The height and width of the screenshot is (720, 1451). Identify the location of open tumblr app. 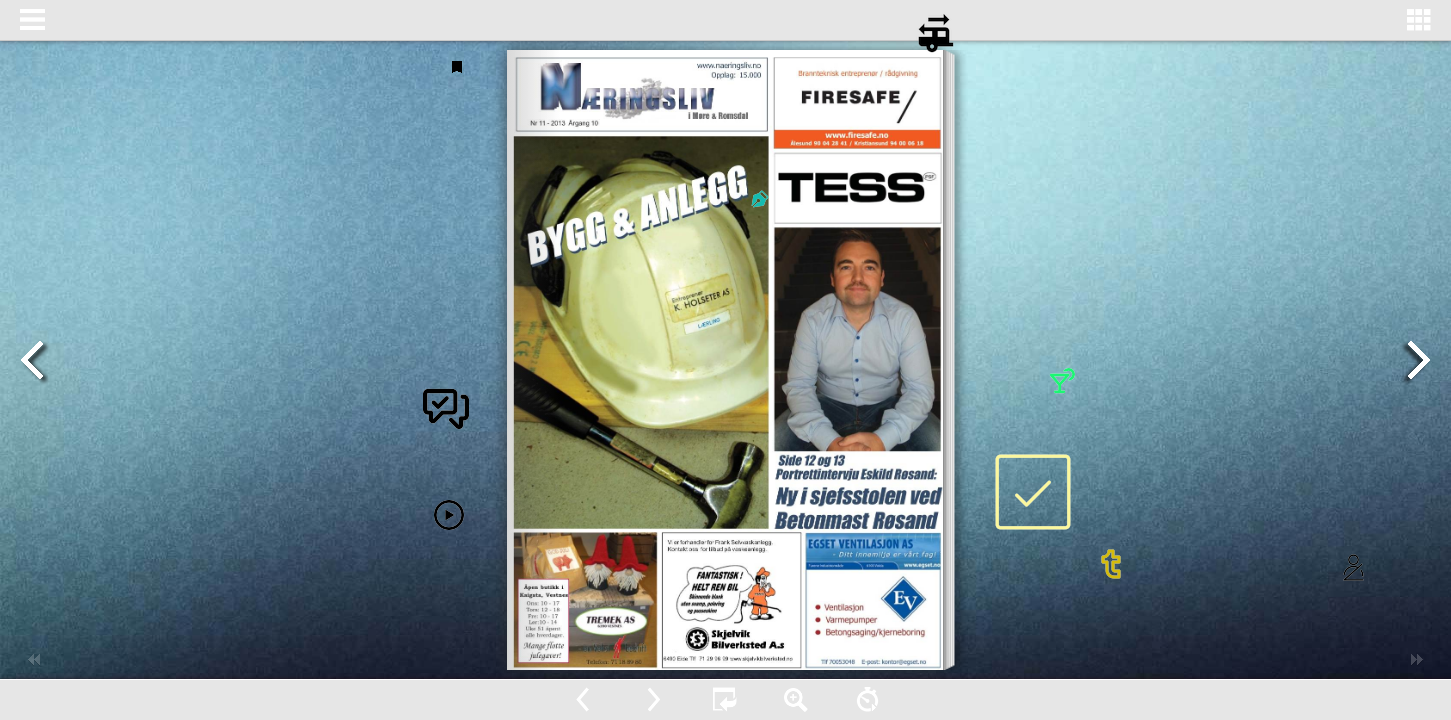
(1111, 564).